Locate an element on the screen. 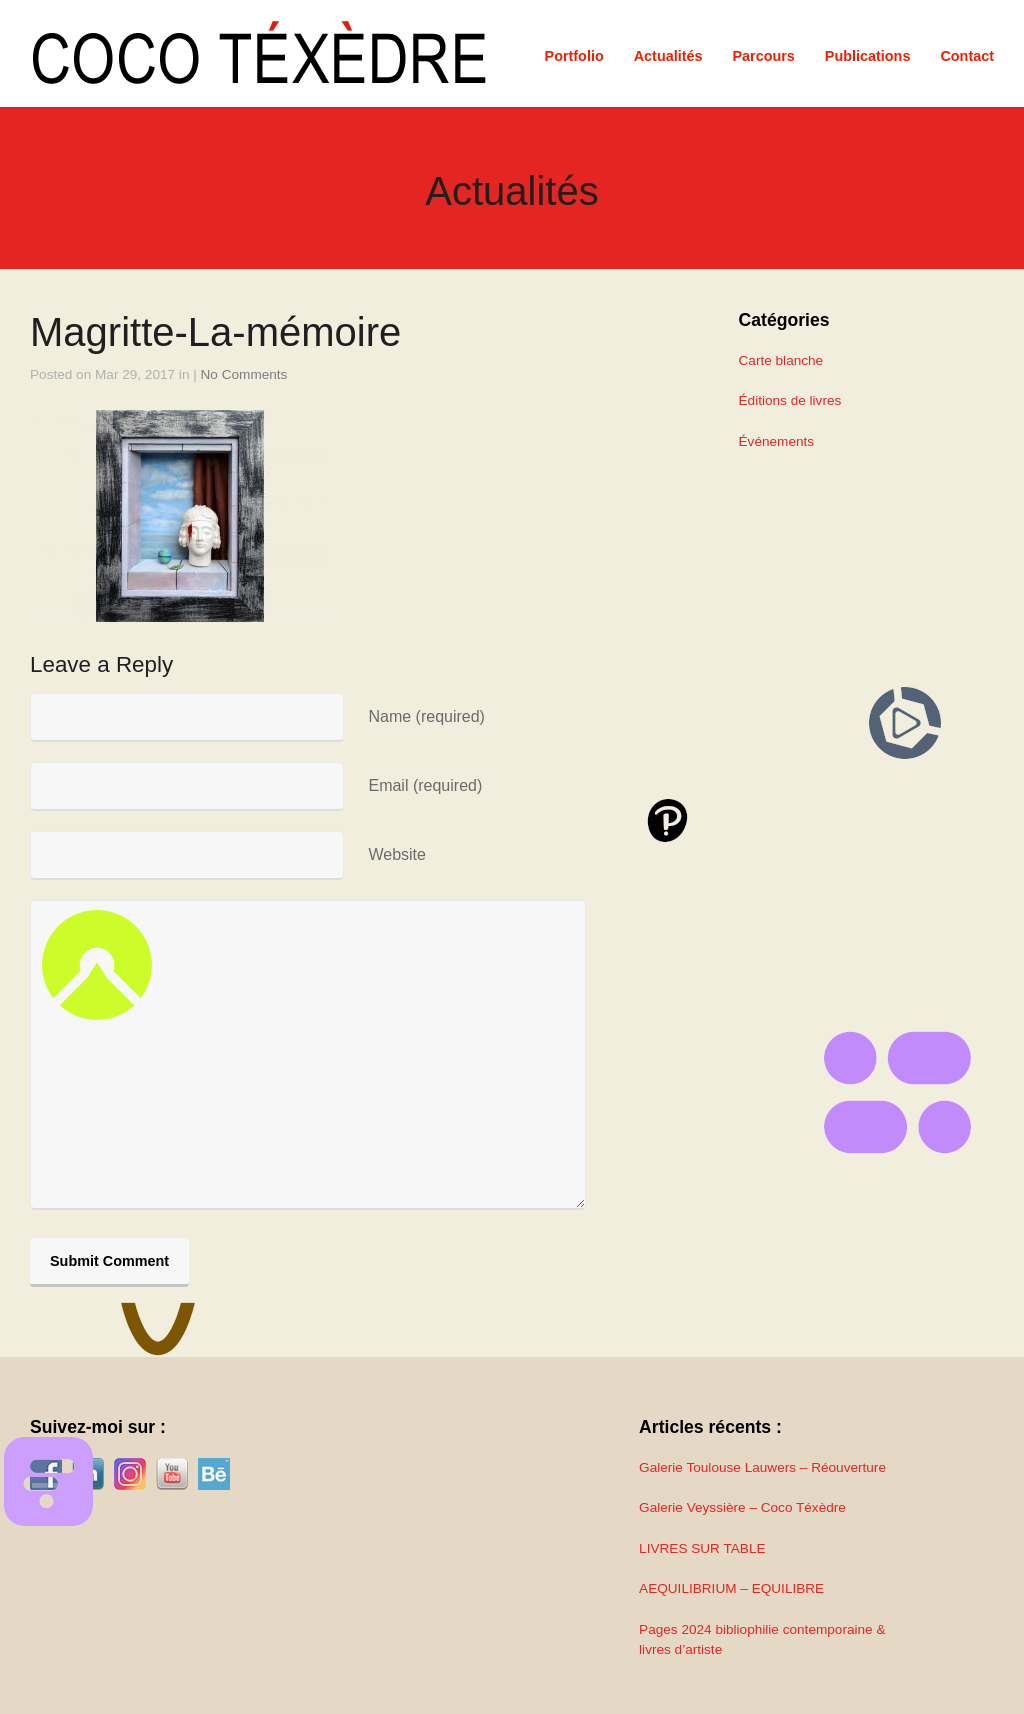 This screenshot has height=1714, width=1024. visit the voelkner website or store is located at coordinates (158, 1329).